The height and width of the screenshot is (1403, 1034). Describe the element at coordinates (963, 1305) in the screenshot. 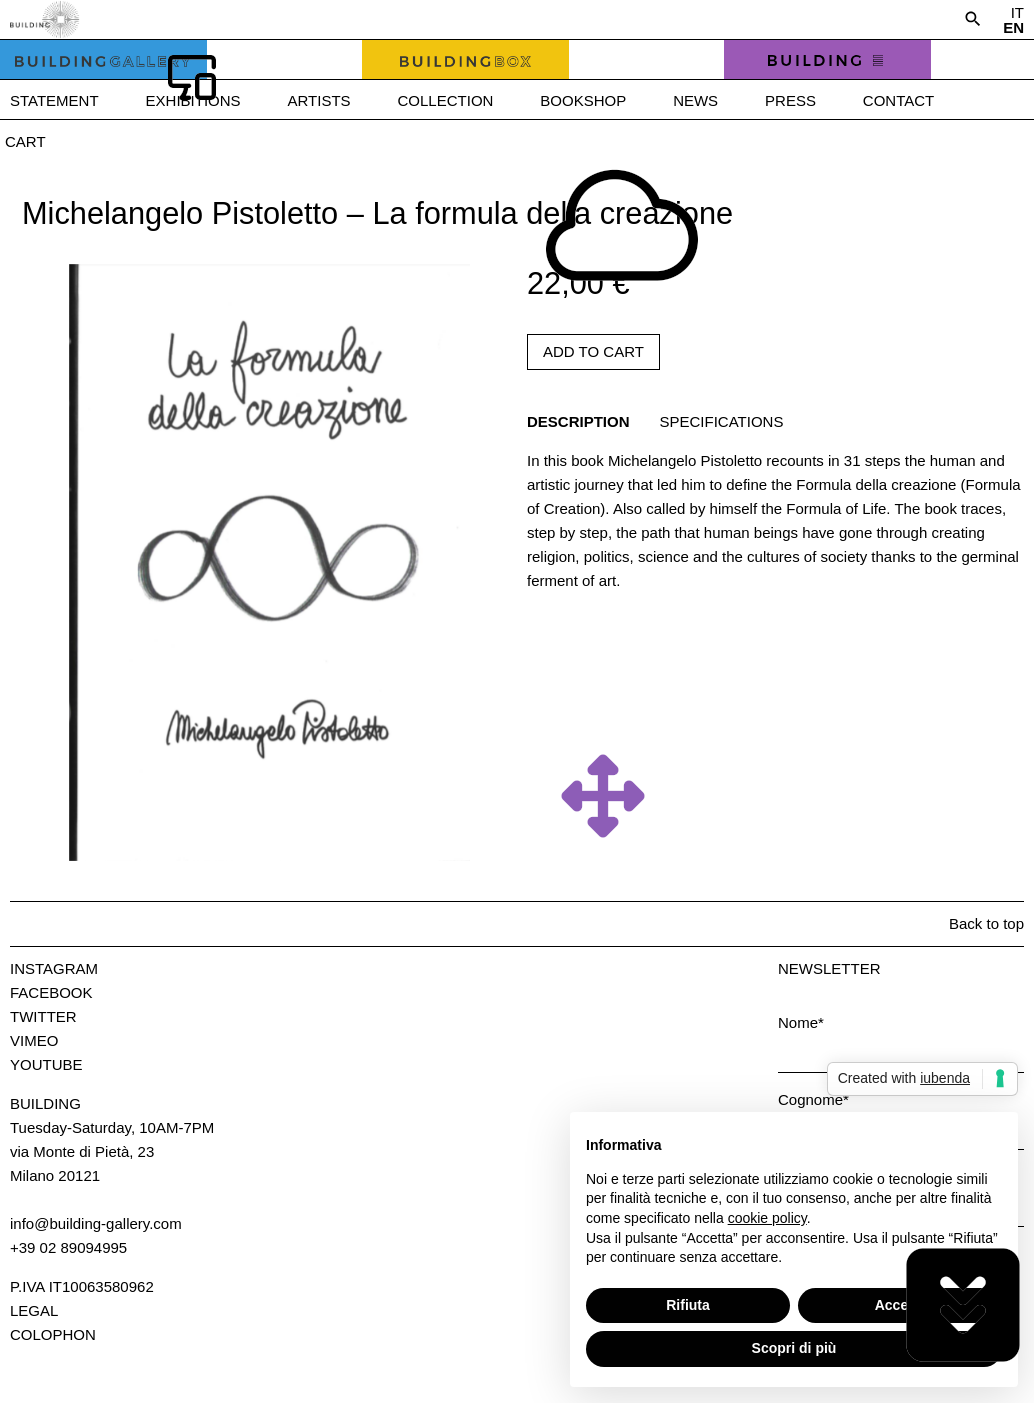

I see `scroll down or view more content` at that location.